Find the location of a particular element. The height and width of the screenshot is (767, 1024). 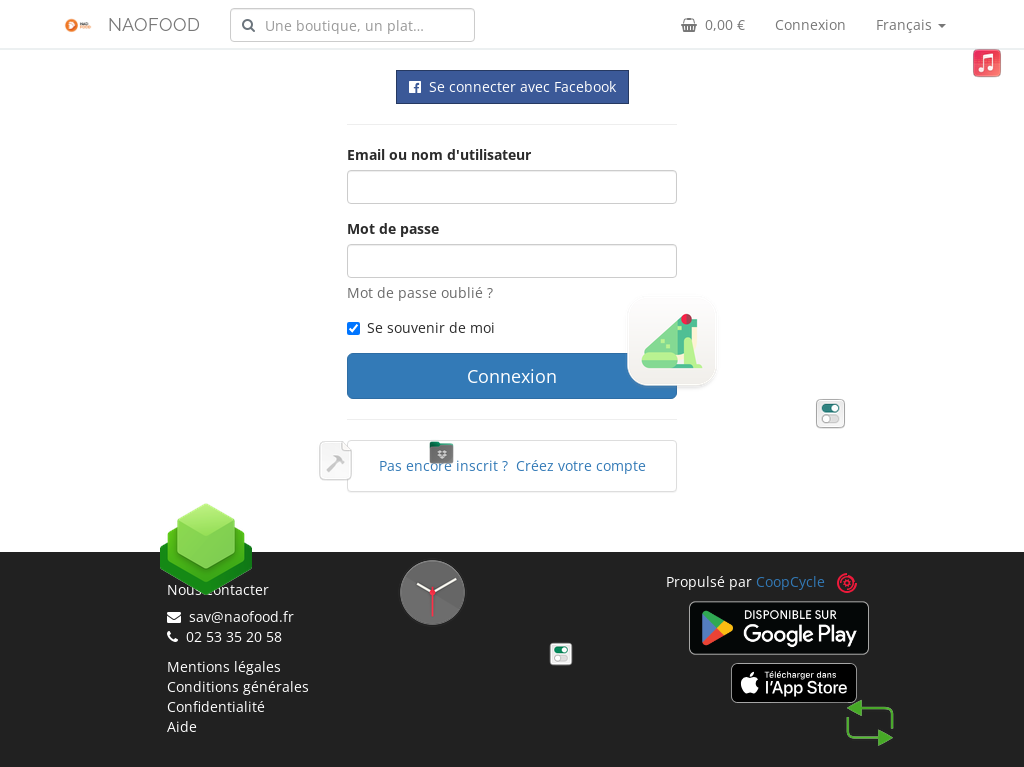

open the clocks app is located at coordinates (432, 592).